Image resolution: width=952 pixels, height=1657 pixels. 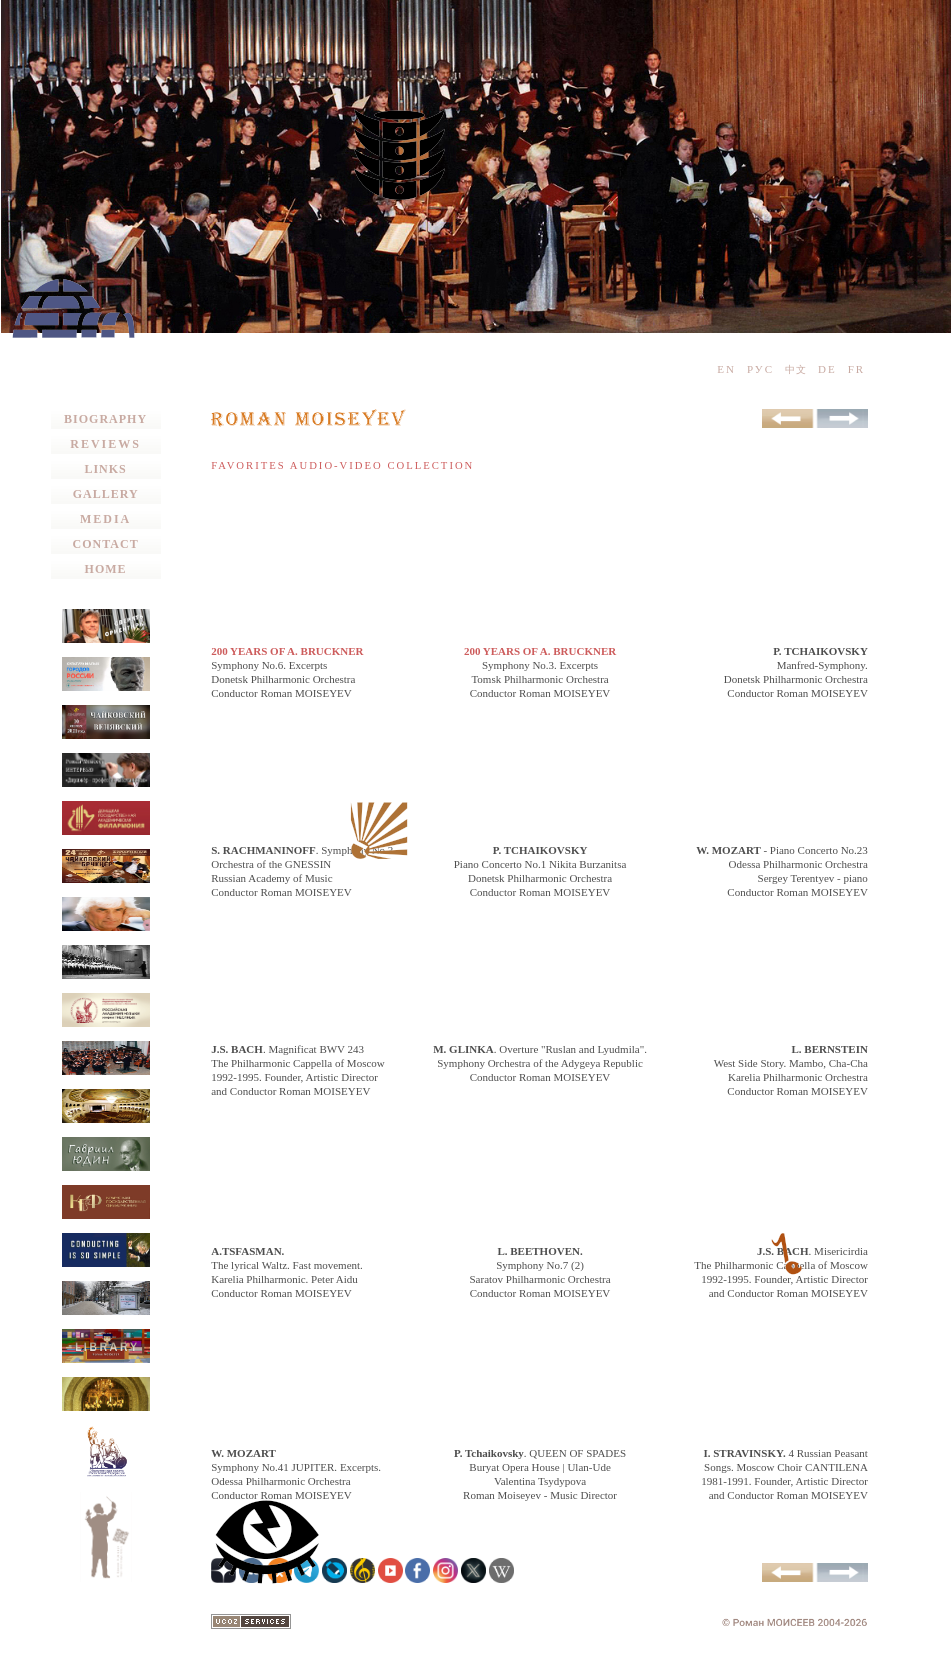 What do you see at coordinates (379, 831) in the screenshot?
I see `indicates explosive or hazardous materials` at bounding box center [379, 831].